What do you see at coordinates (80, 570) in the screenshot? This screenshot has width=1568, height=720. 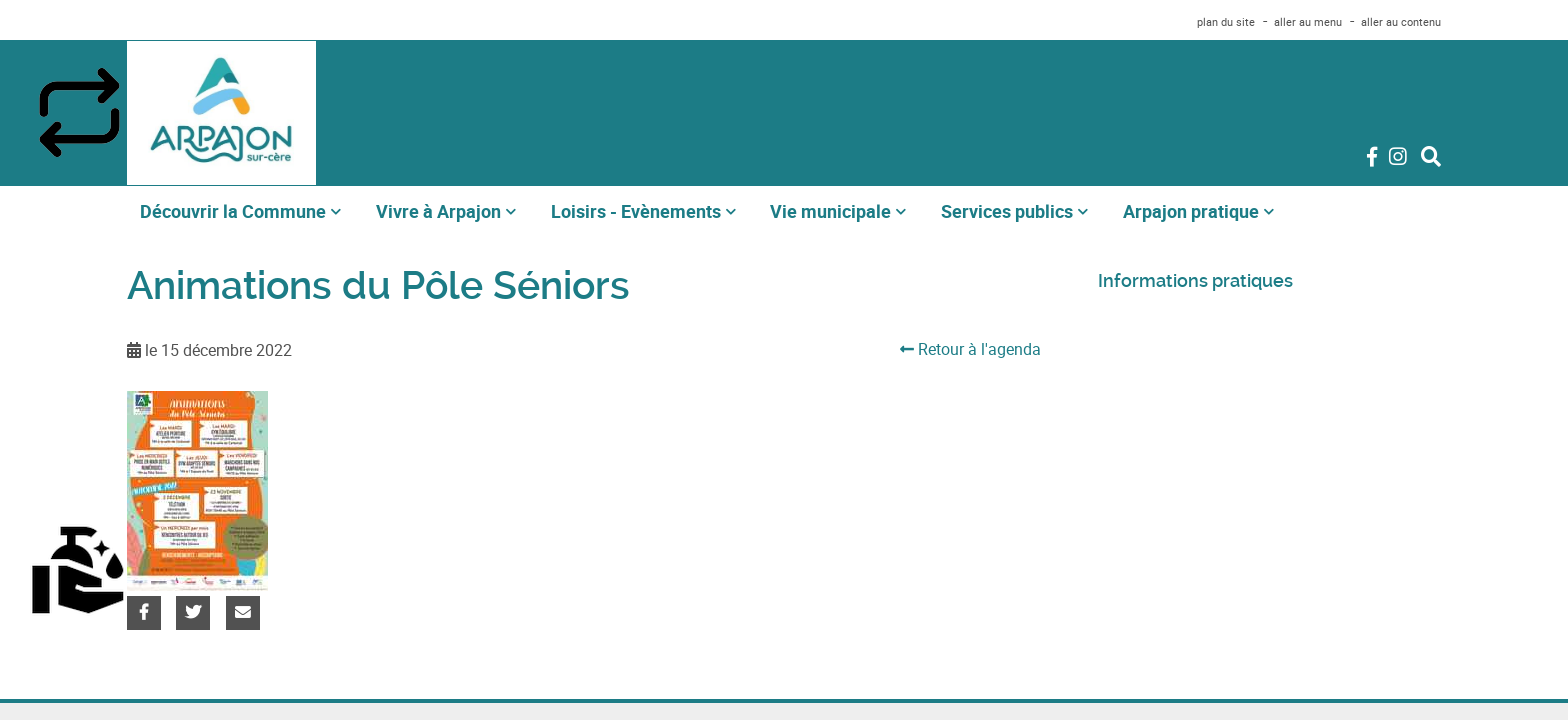 I see `hand sanitizer or hand washing station available` at bounding box center [80, 570].